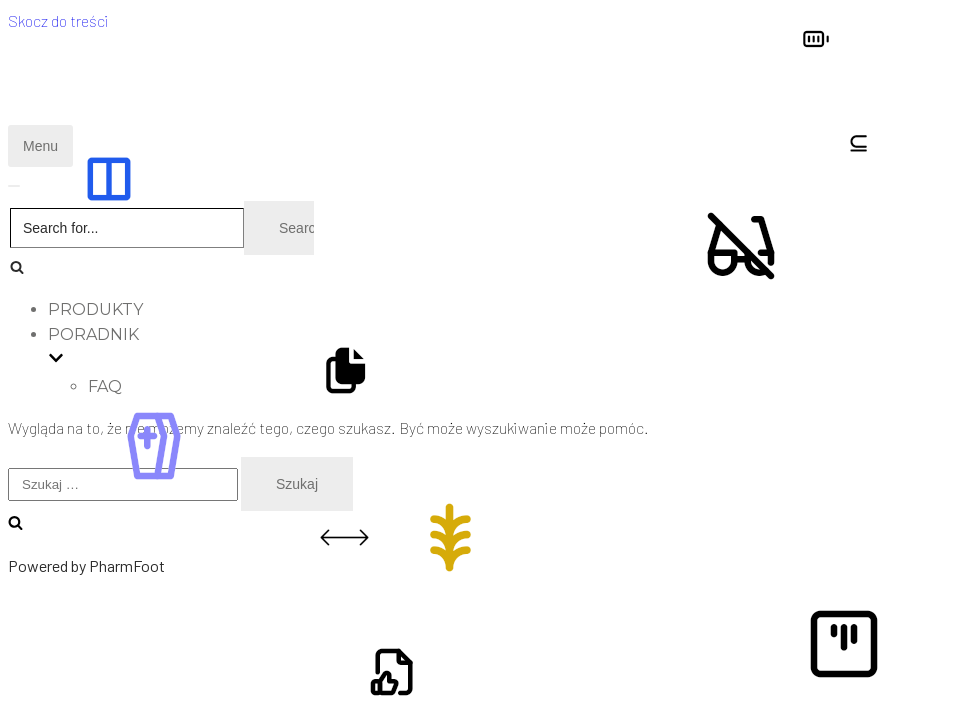 Image resolution: width=955 pixels, height=720 pixels. What do you see at coordinates (859, 143) in the screenshot?
I see `indicates a subset relationship in mathematical notation` at bounding box center [859, 143].